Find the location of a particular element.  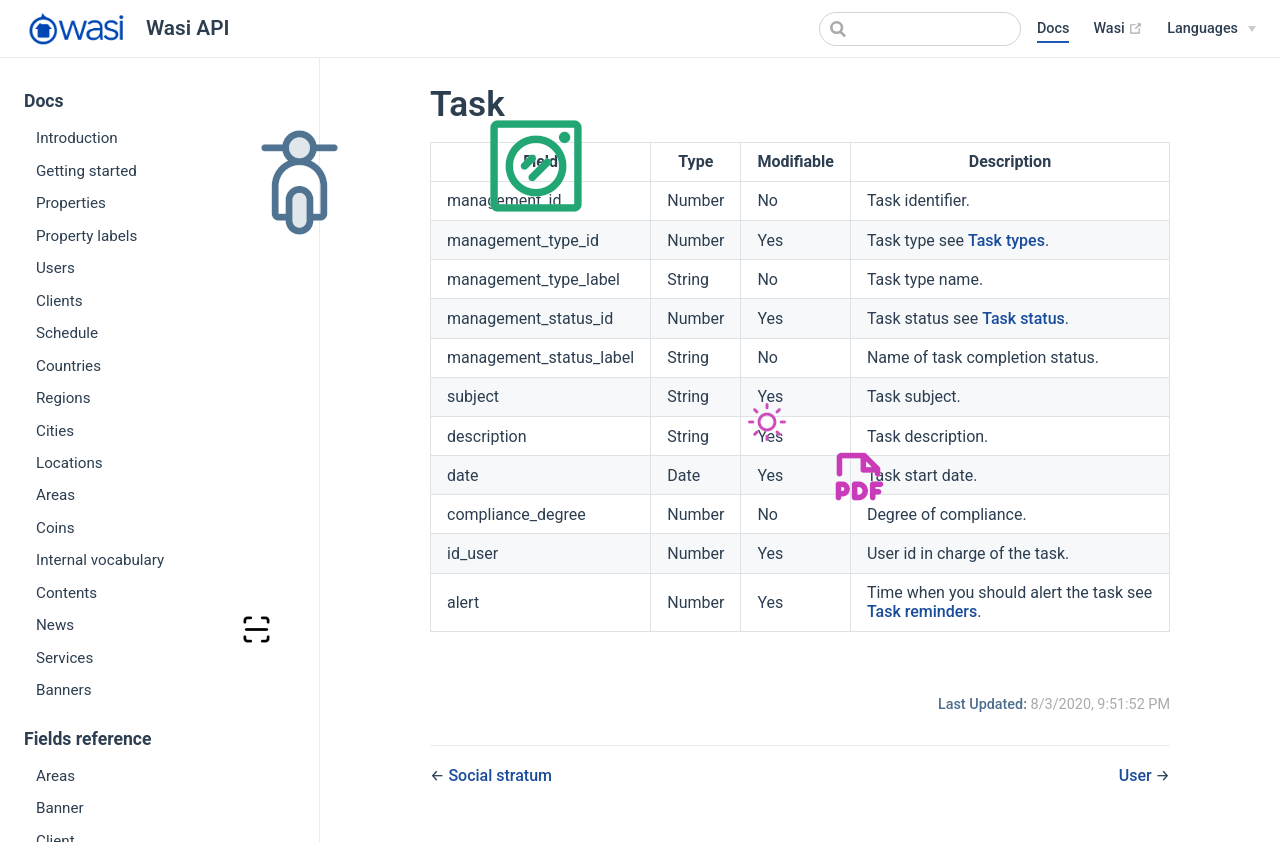

access laundry or washing machine controls is located at coordinates (536, 166).